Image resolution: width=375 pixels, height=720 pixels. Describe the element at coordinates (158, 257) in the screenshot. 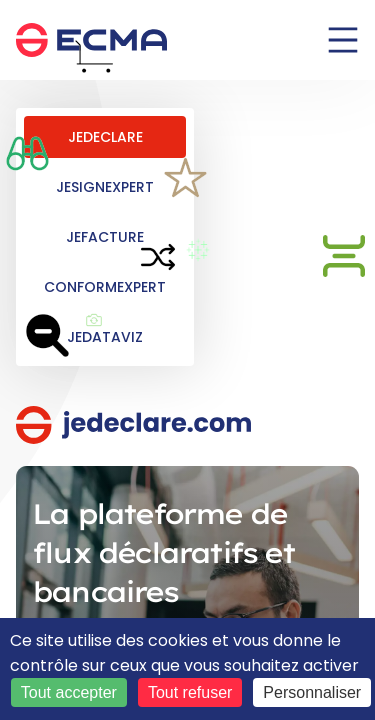

I see `shuffle playlist or queue order` at that location.